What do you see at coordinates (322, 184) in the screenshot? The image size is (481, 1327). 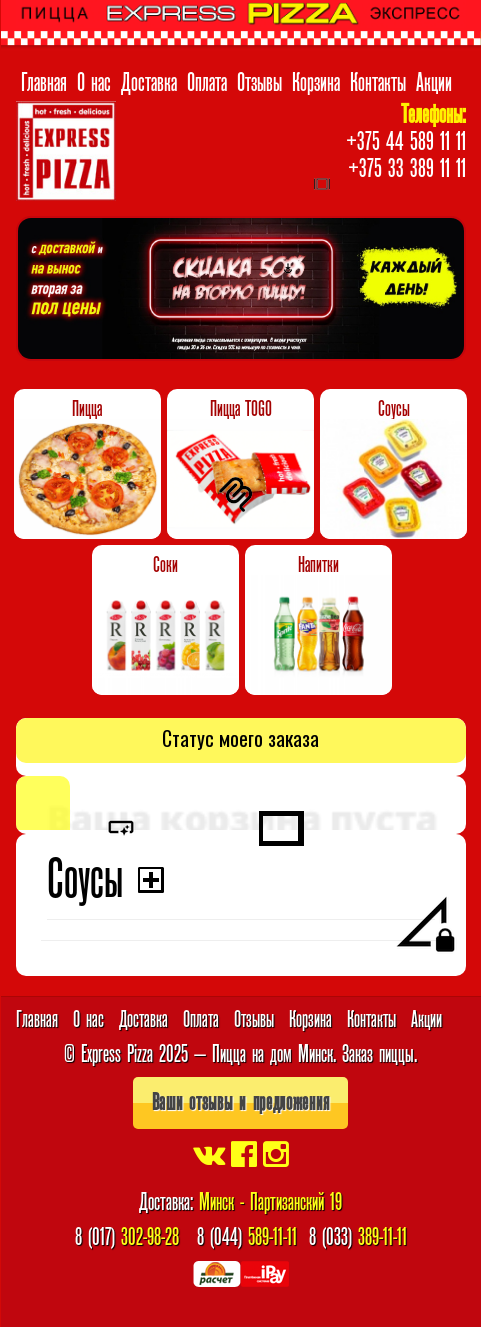 I see `start a slideshow presentation` at bounding box center [322, 184].